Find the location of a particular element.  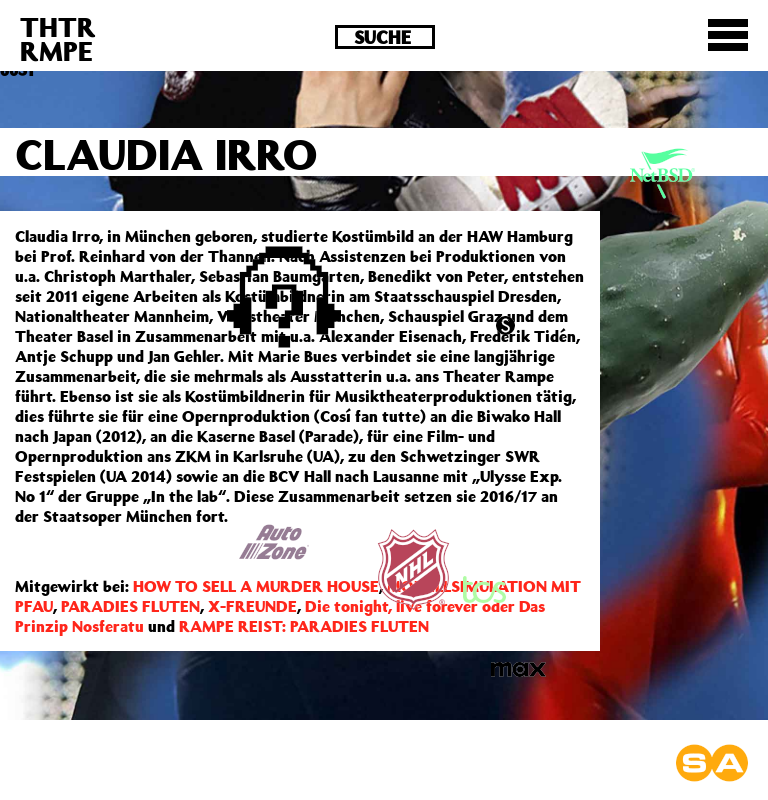

open the Max streaming app is located at coordinates (518, 669).